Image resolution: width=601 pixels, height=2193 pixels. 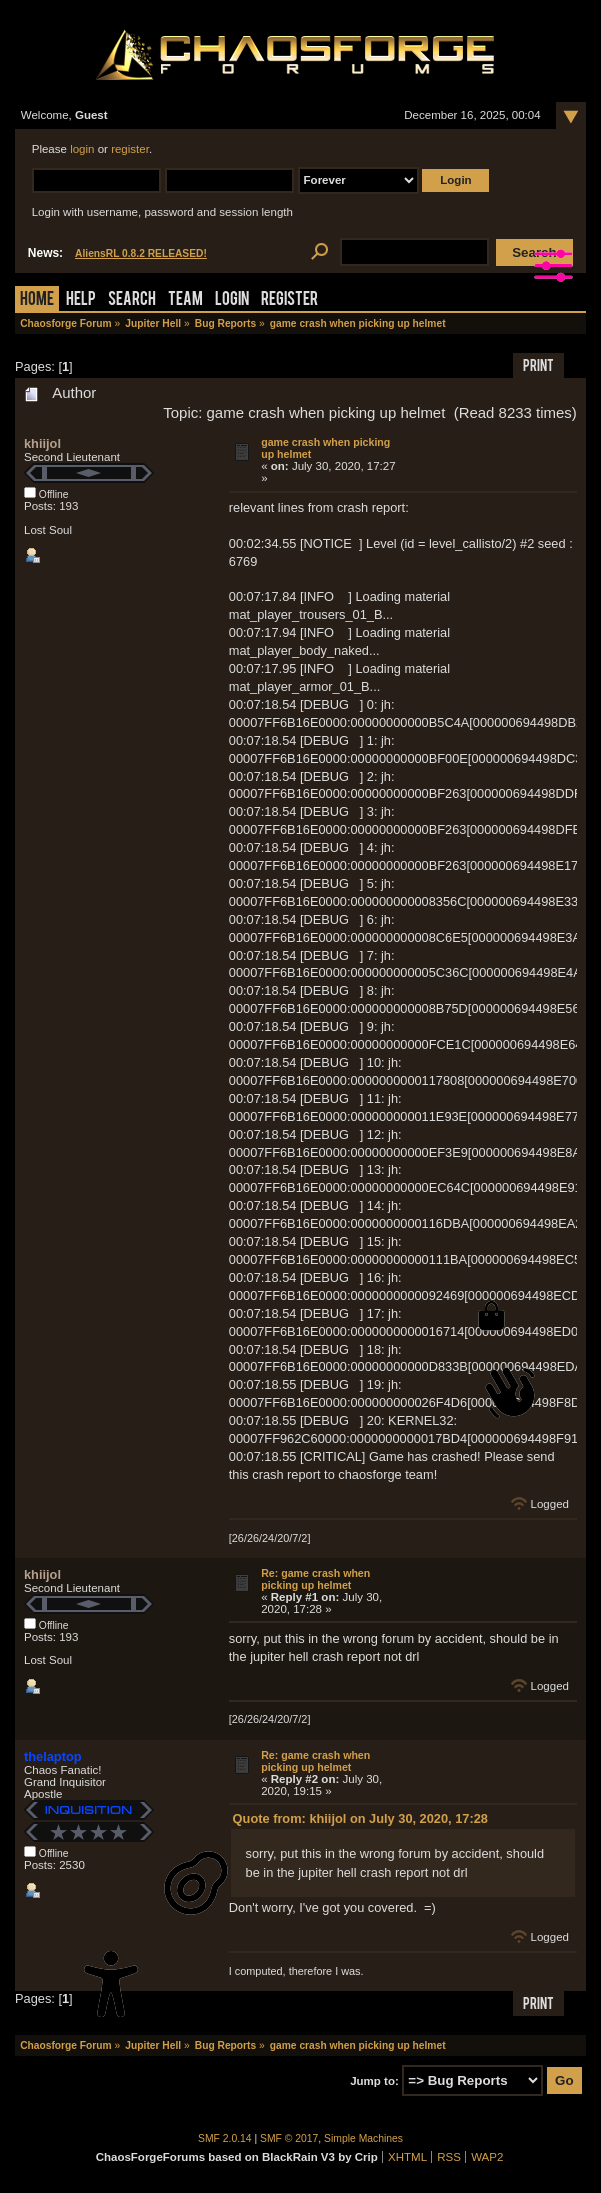 What do you see at coordinates (553, 265) in the screenshot?
I see `open settings or preferences` at bounding box center [553, 265].